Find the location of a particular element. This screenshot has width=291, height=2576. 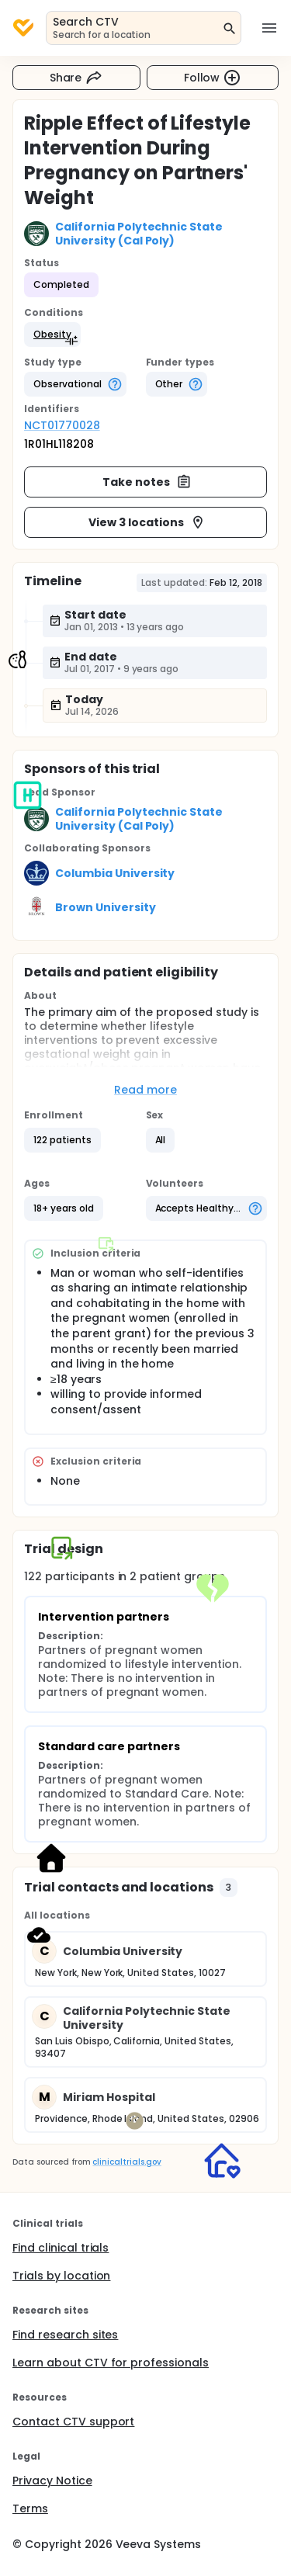

view your favorite or saved home is located at coordinates (221, 2160).